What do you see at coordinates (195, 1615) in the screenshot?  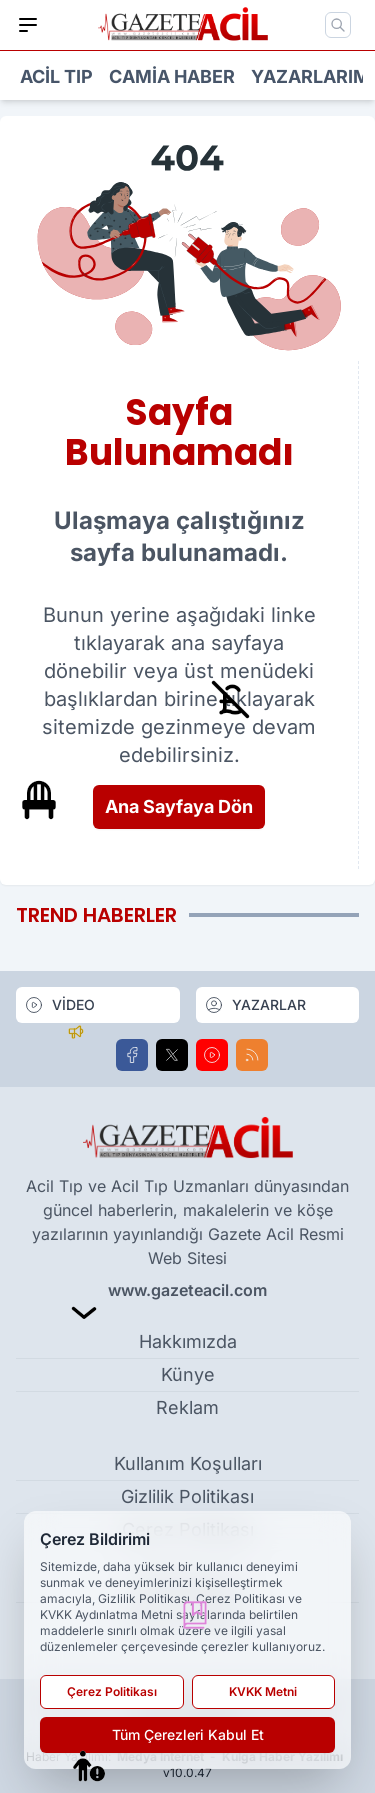 I see `access your bookmarked reading list` at bounding box center [195, 1615].